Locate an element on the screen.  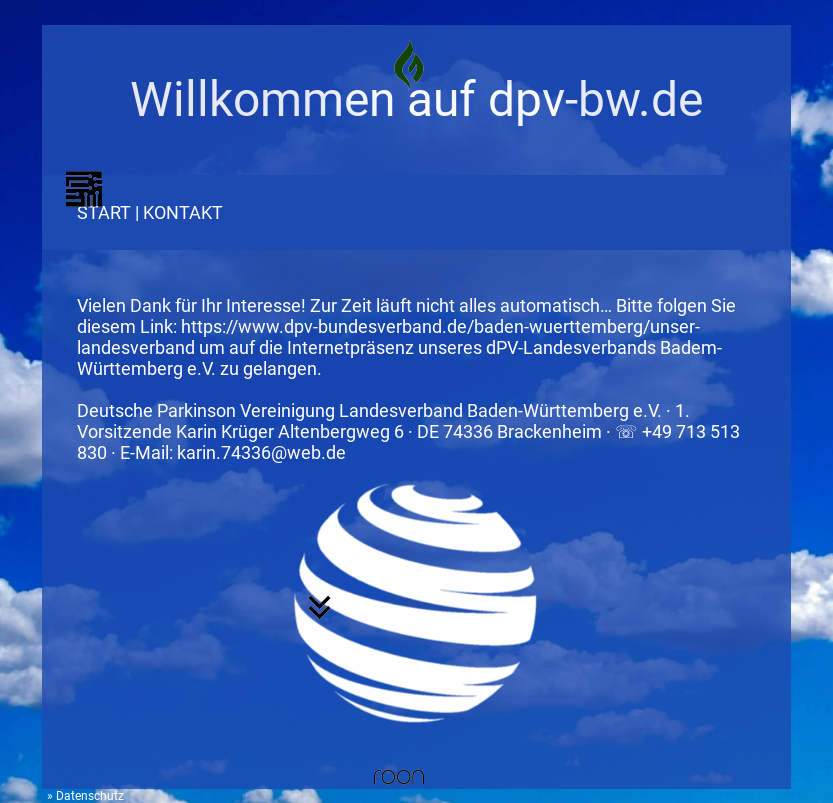
open the roon music player app is located at coordinates (399, 777).